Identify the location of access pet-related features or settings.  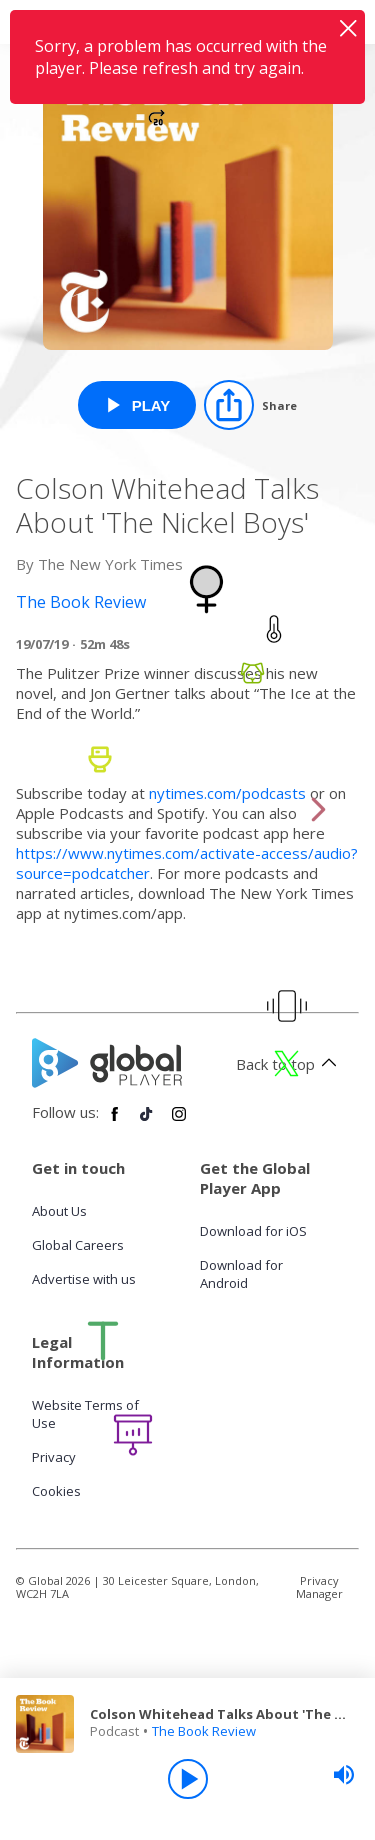
(252, 673).